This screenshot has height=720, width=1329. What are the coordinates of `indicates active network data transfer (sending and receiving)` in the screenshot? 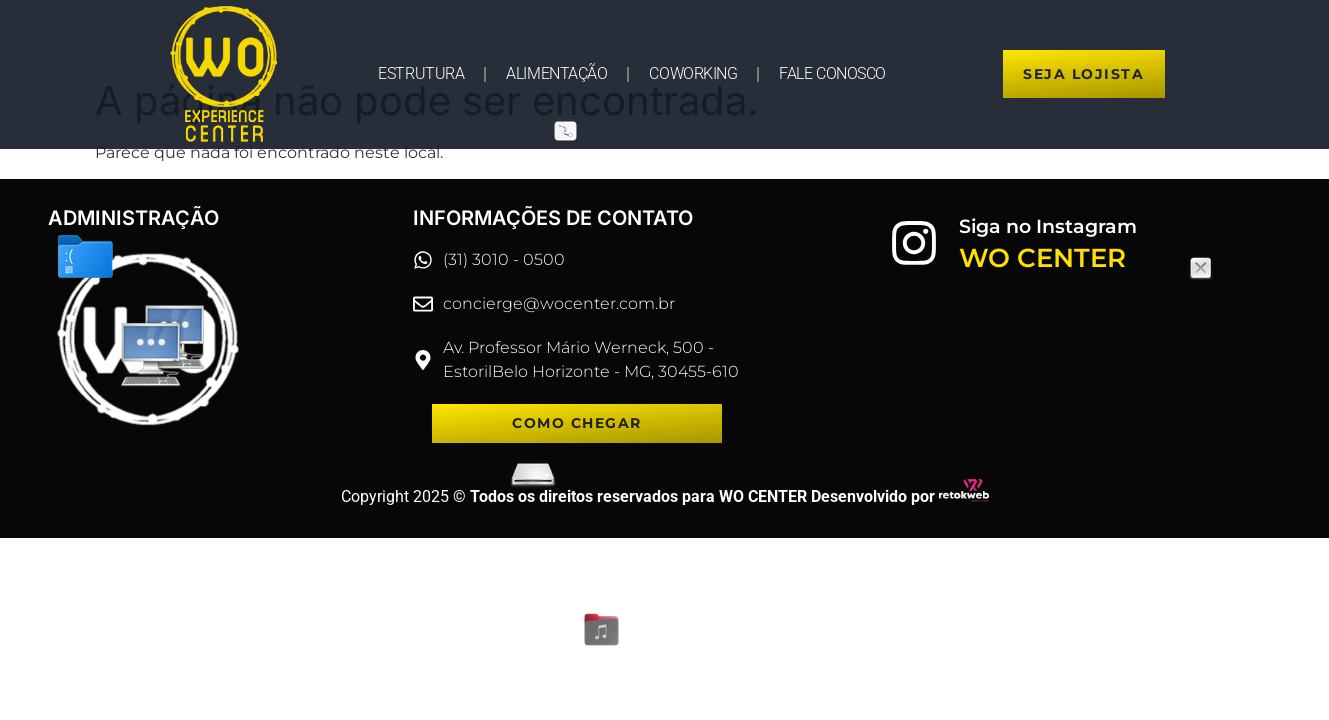 It's located at (162, 346).